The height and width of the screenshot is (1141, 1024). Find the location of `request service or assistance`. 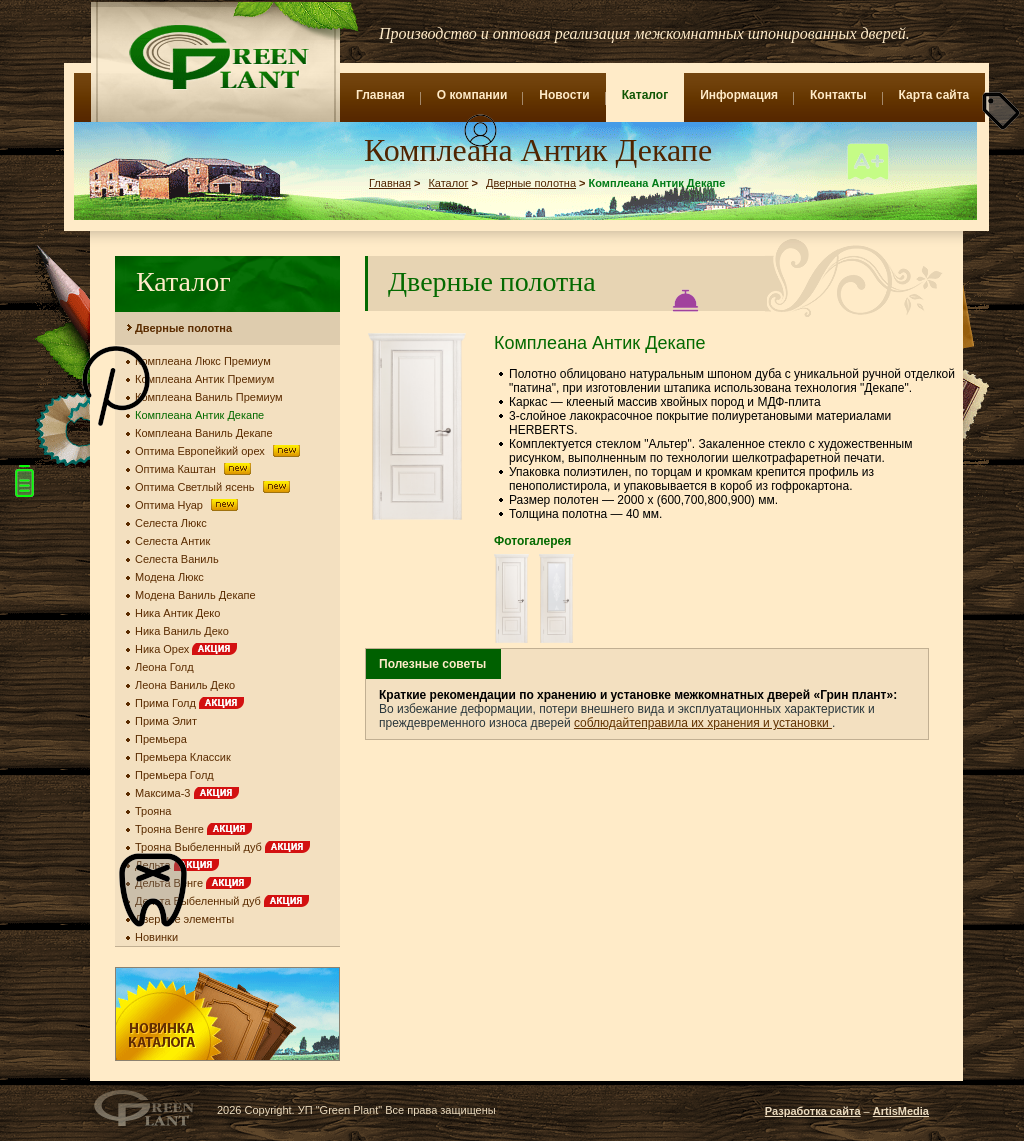

request service or assistance is located at coordinates (685, 301).